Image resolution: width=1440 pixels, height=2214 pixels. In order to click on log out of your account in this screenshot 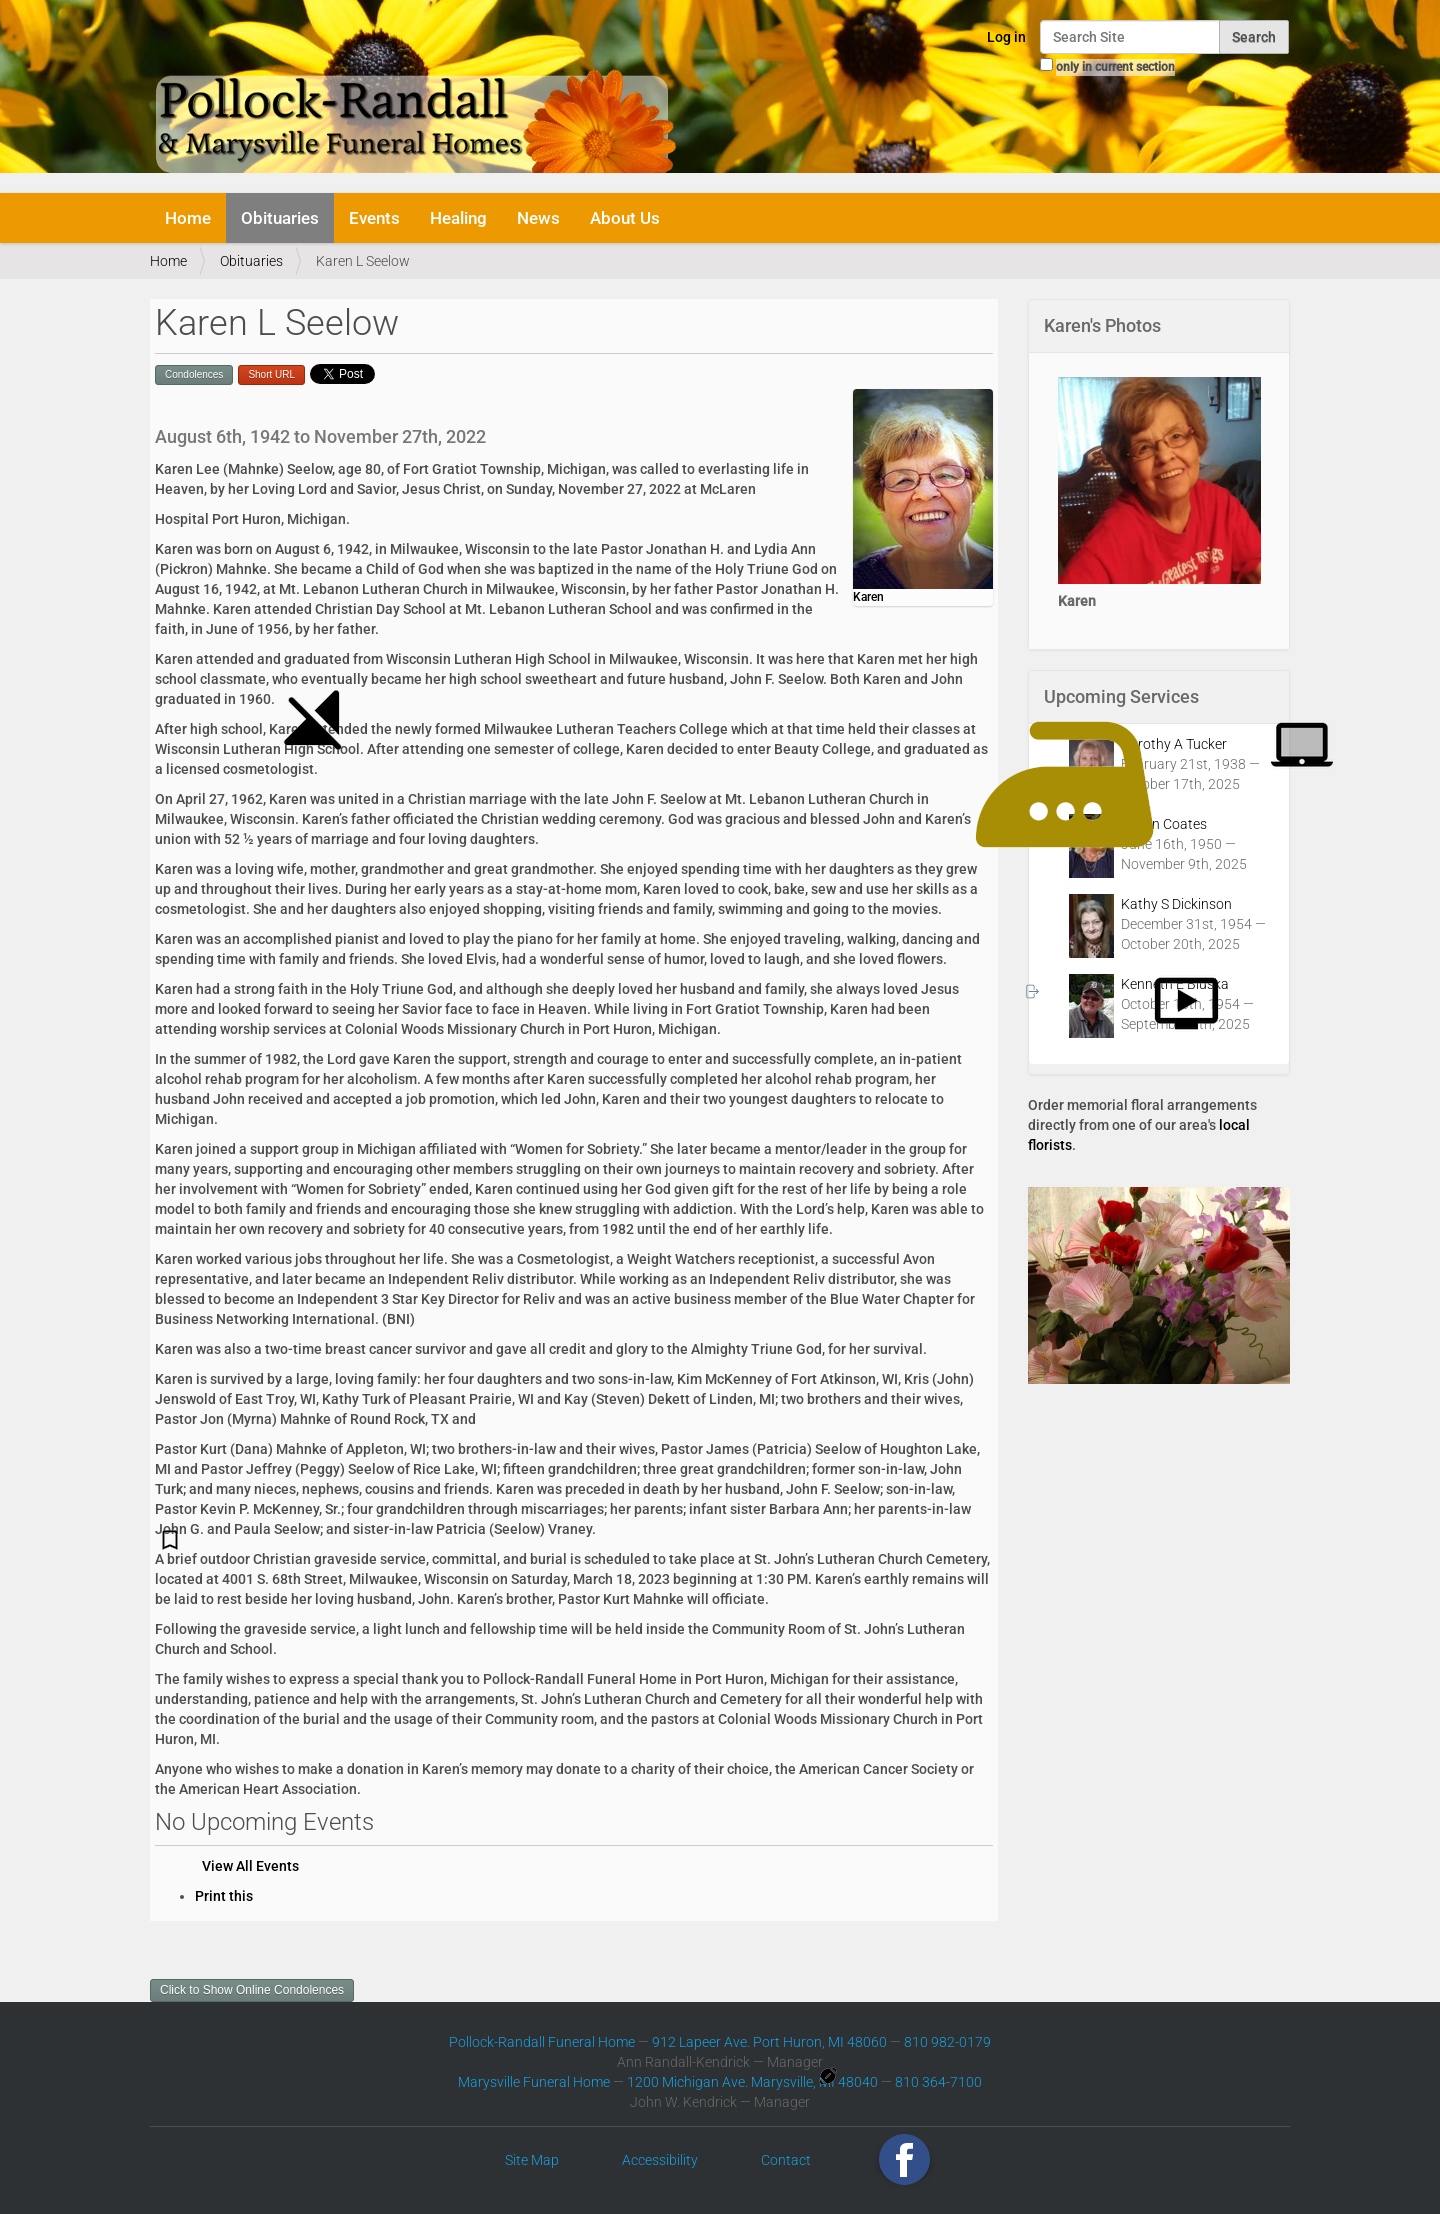, I will do `click(1031, 991)`.